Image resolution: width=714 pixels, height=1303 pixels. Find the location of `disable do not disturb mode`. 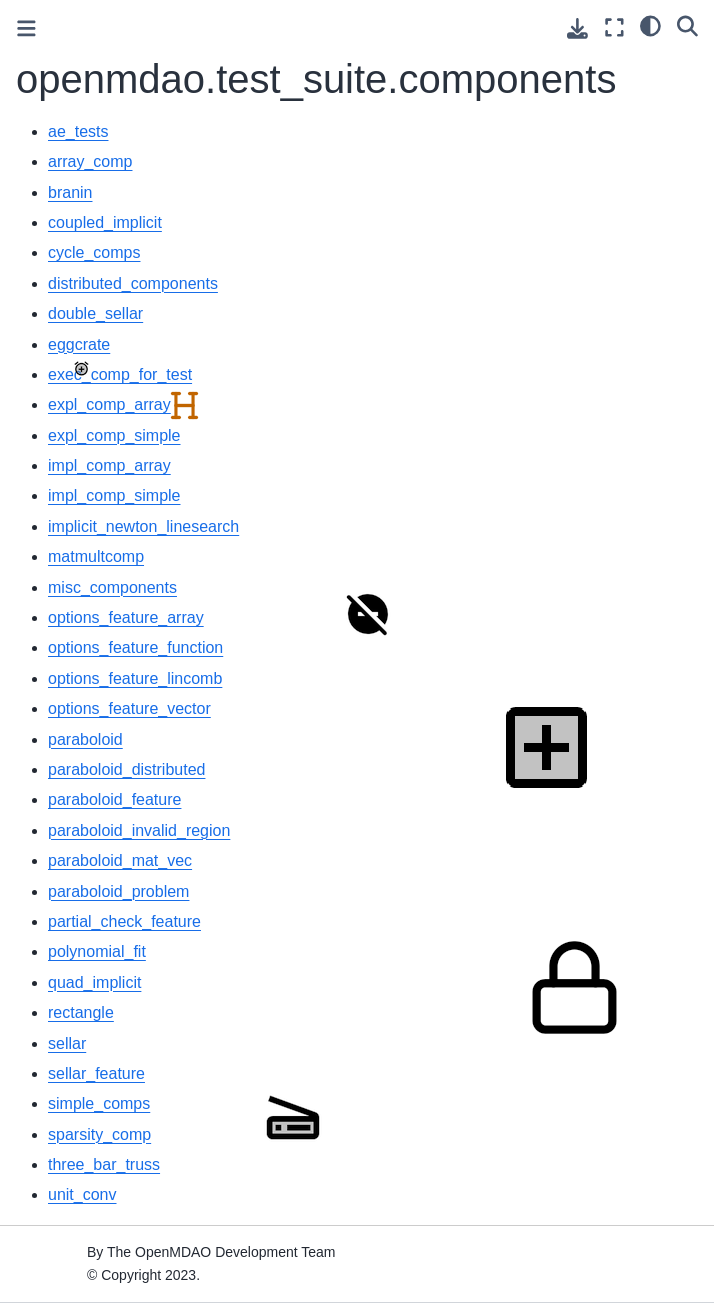

disable do not disturb mode is located at coordinates (368, 614).